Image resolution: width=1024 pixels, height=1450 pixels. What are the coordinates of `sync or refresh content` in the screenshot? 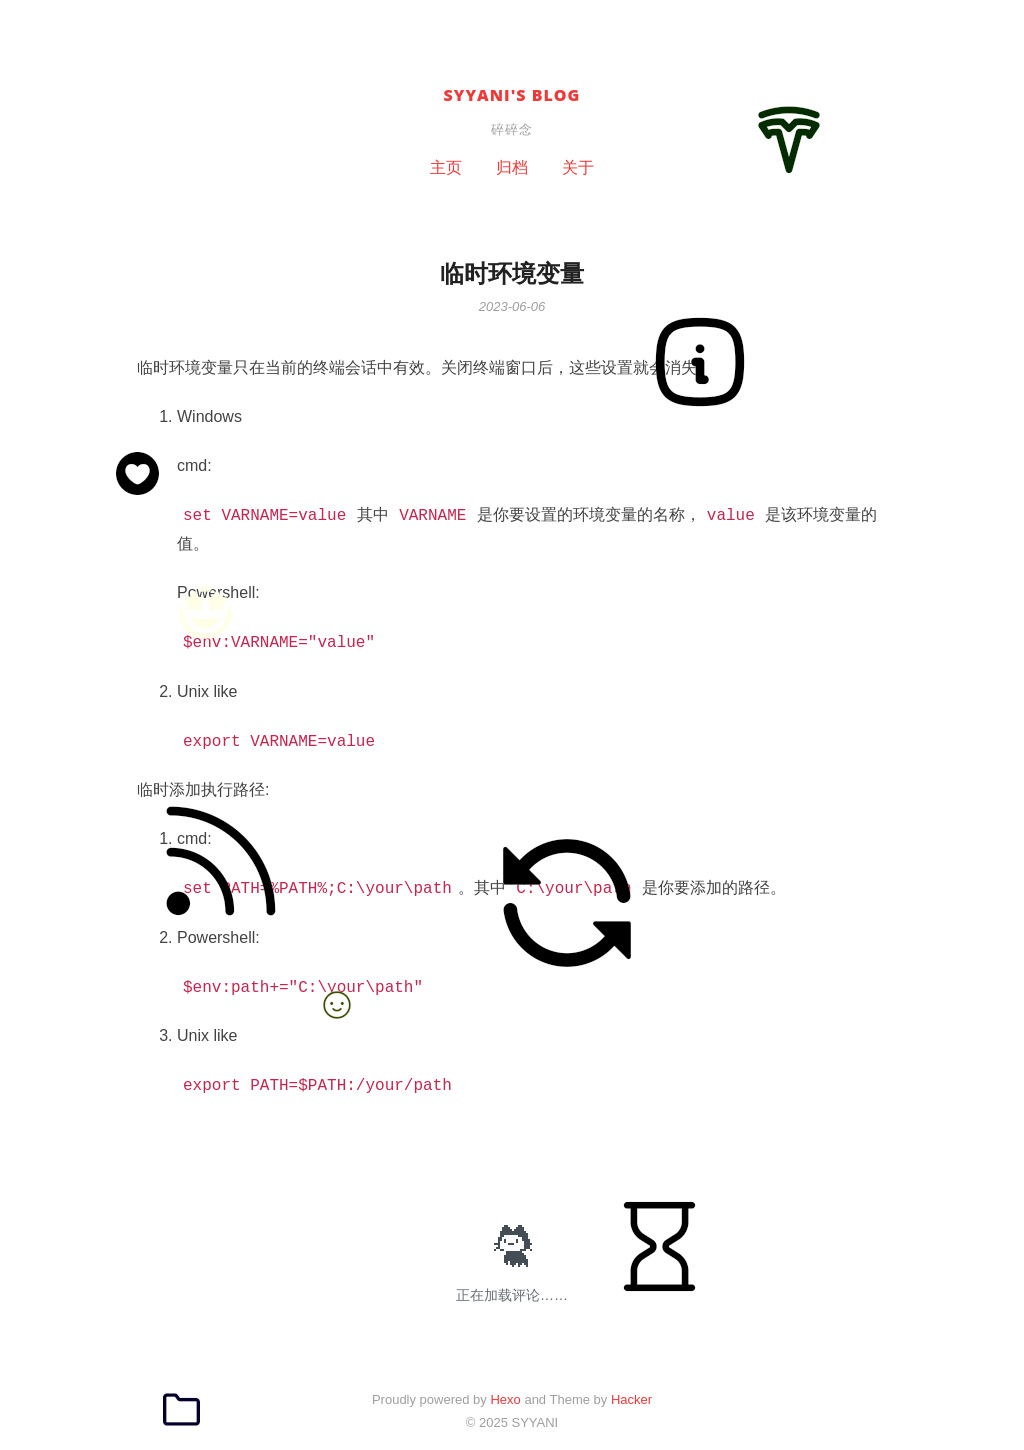 It's located at (567, 903).